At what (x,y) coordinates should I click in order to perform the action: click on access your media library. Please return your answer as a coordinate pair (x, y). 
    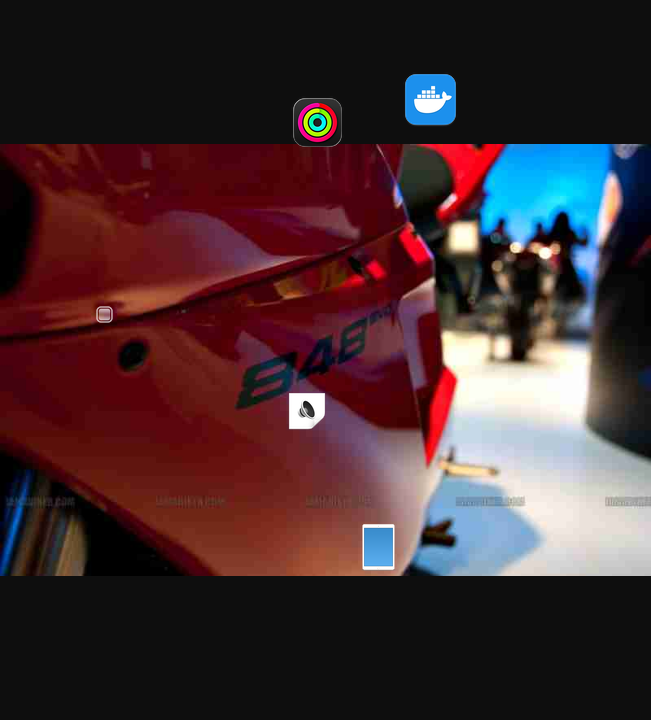
    Looking at the image, I should click on (104, 314).